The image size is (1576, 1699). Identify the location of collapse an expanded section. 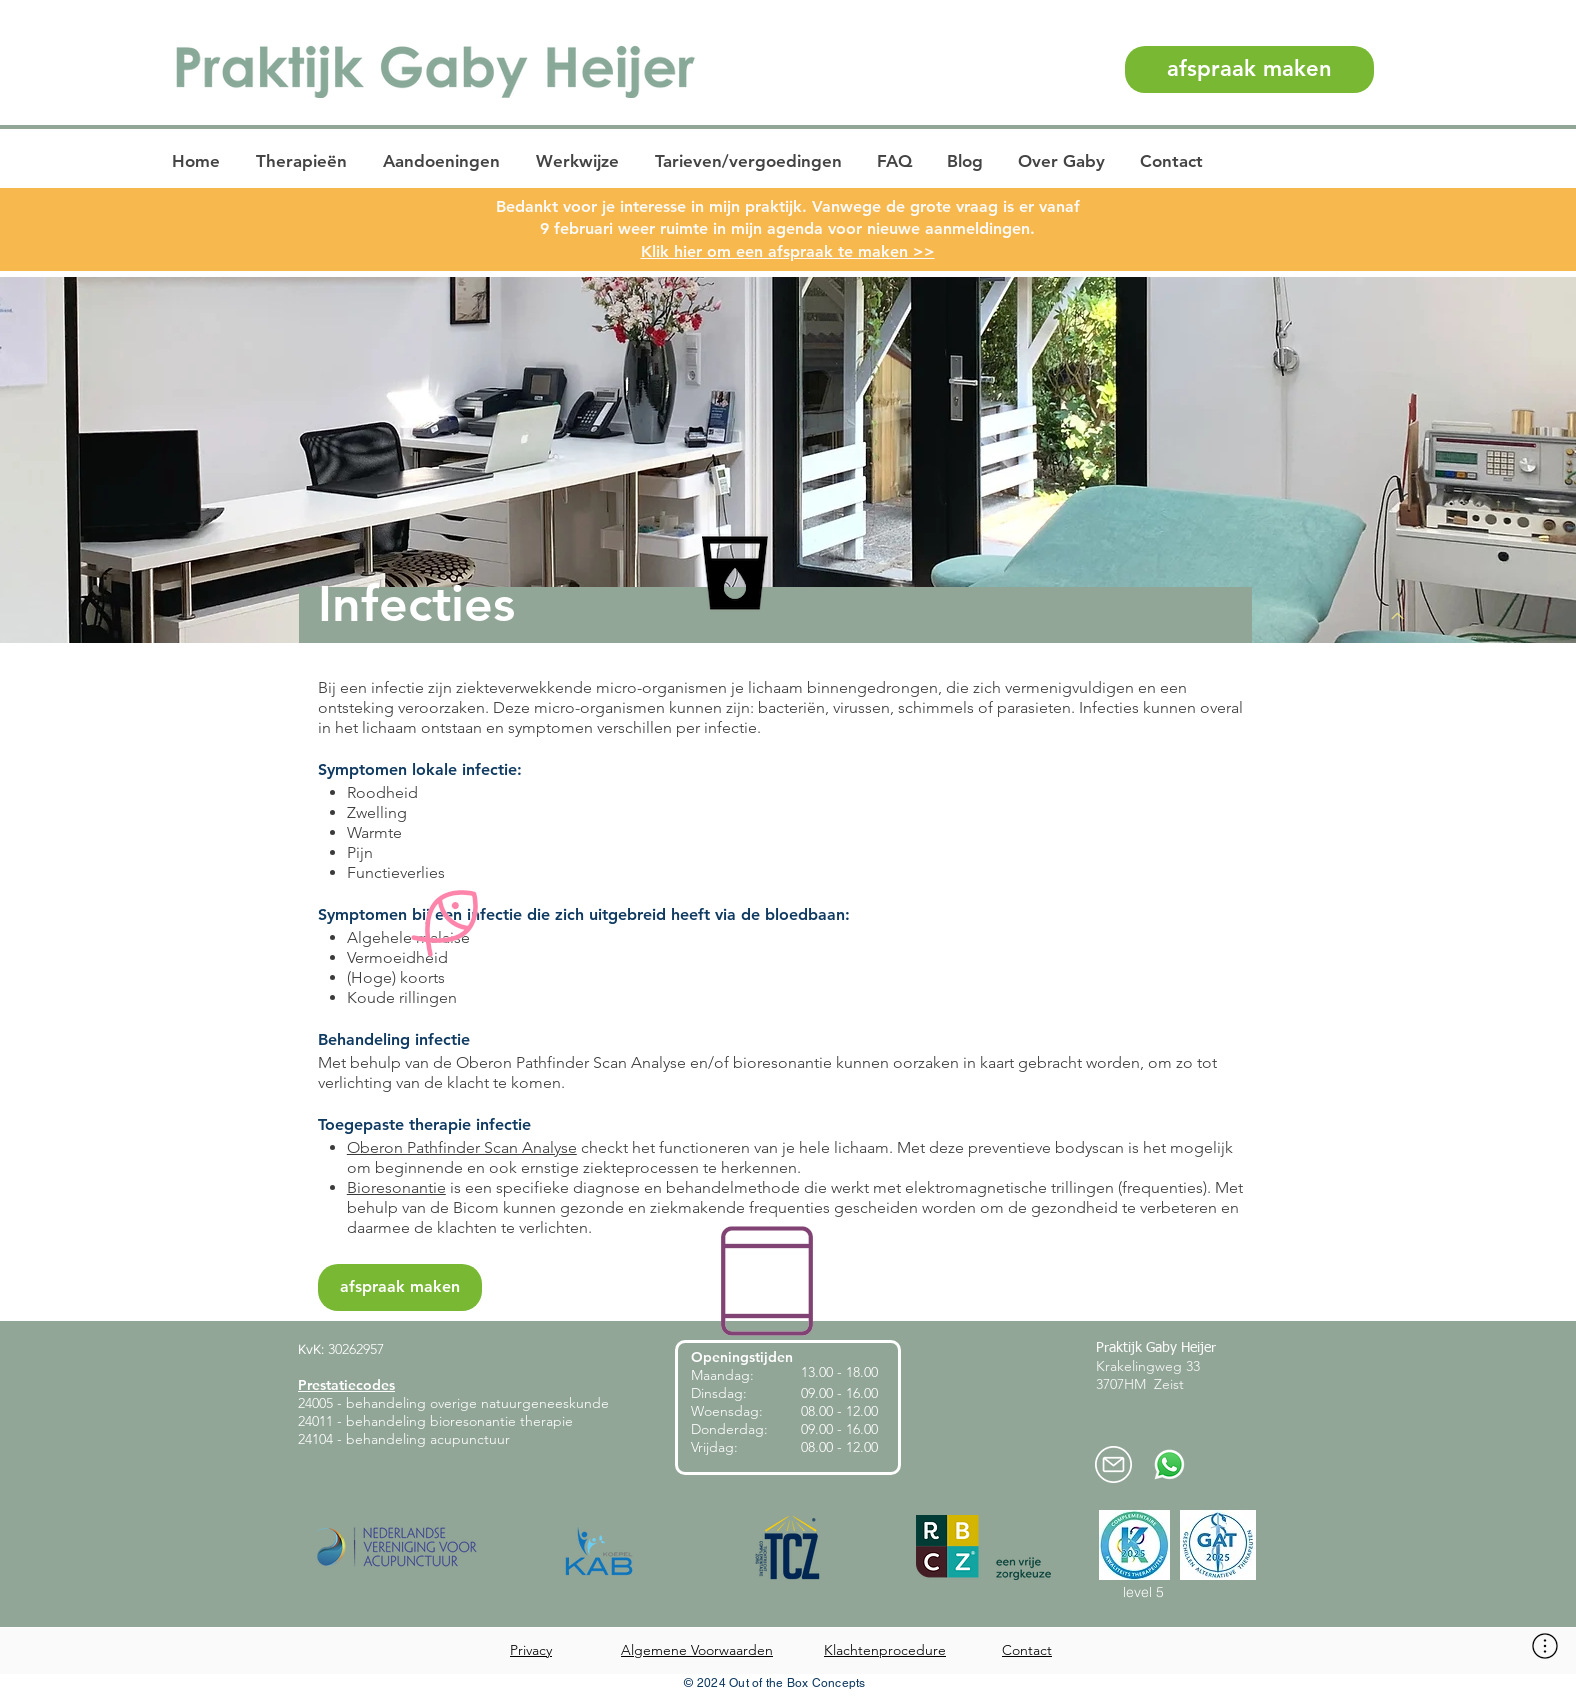
(1397, 616).